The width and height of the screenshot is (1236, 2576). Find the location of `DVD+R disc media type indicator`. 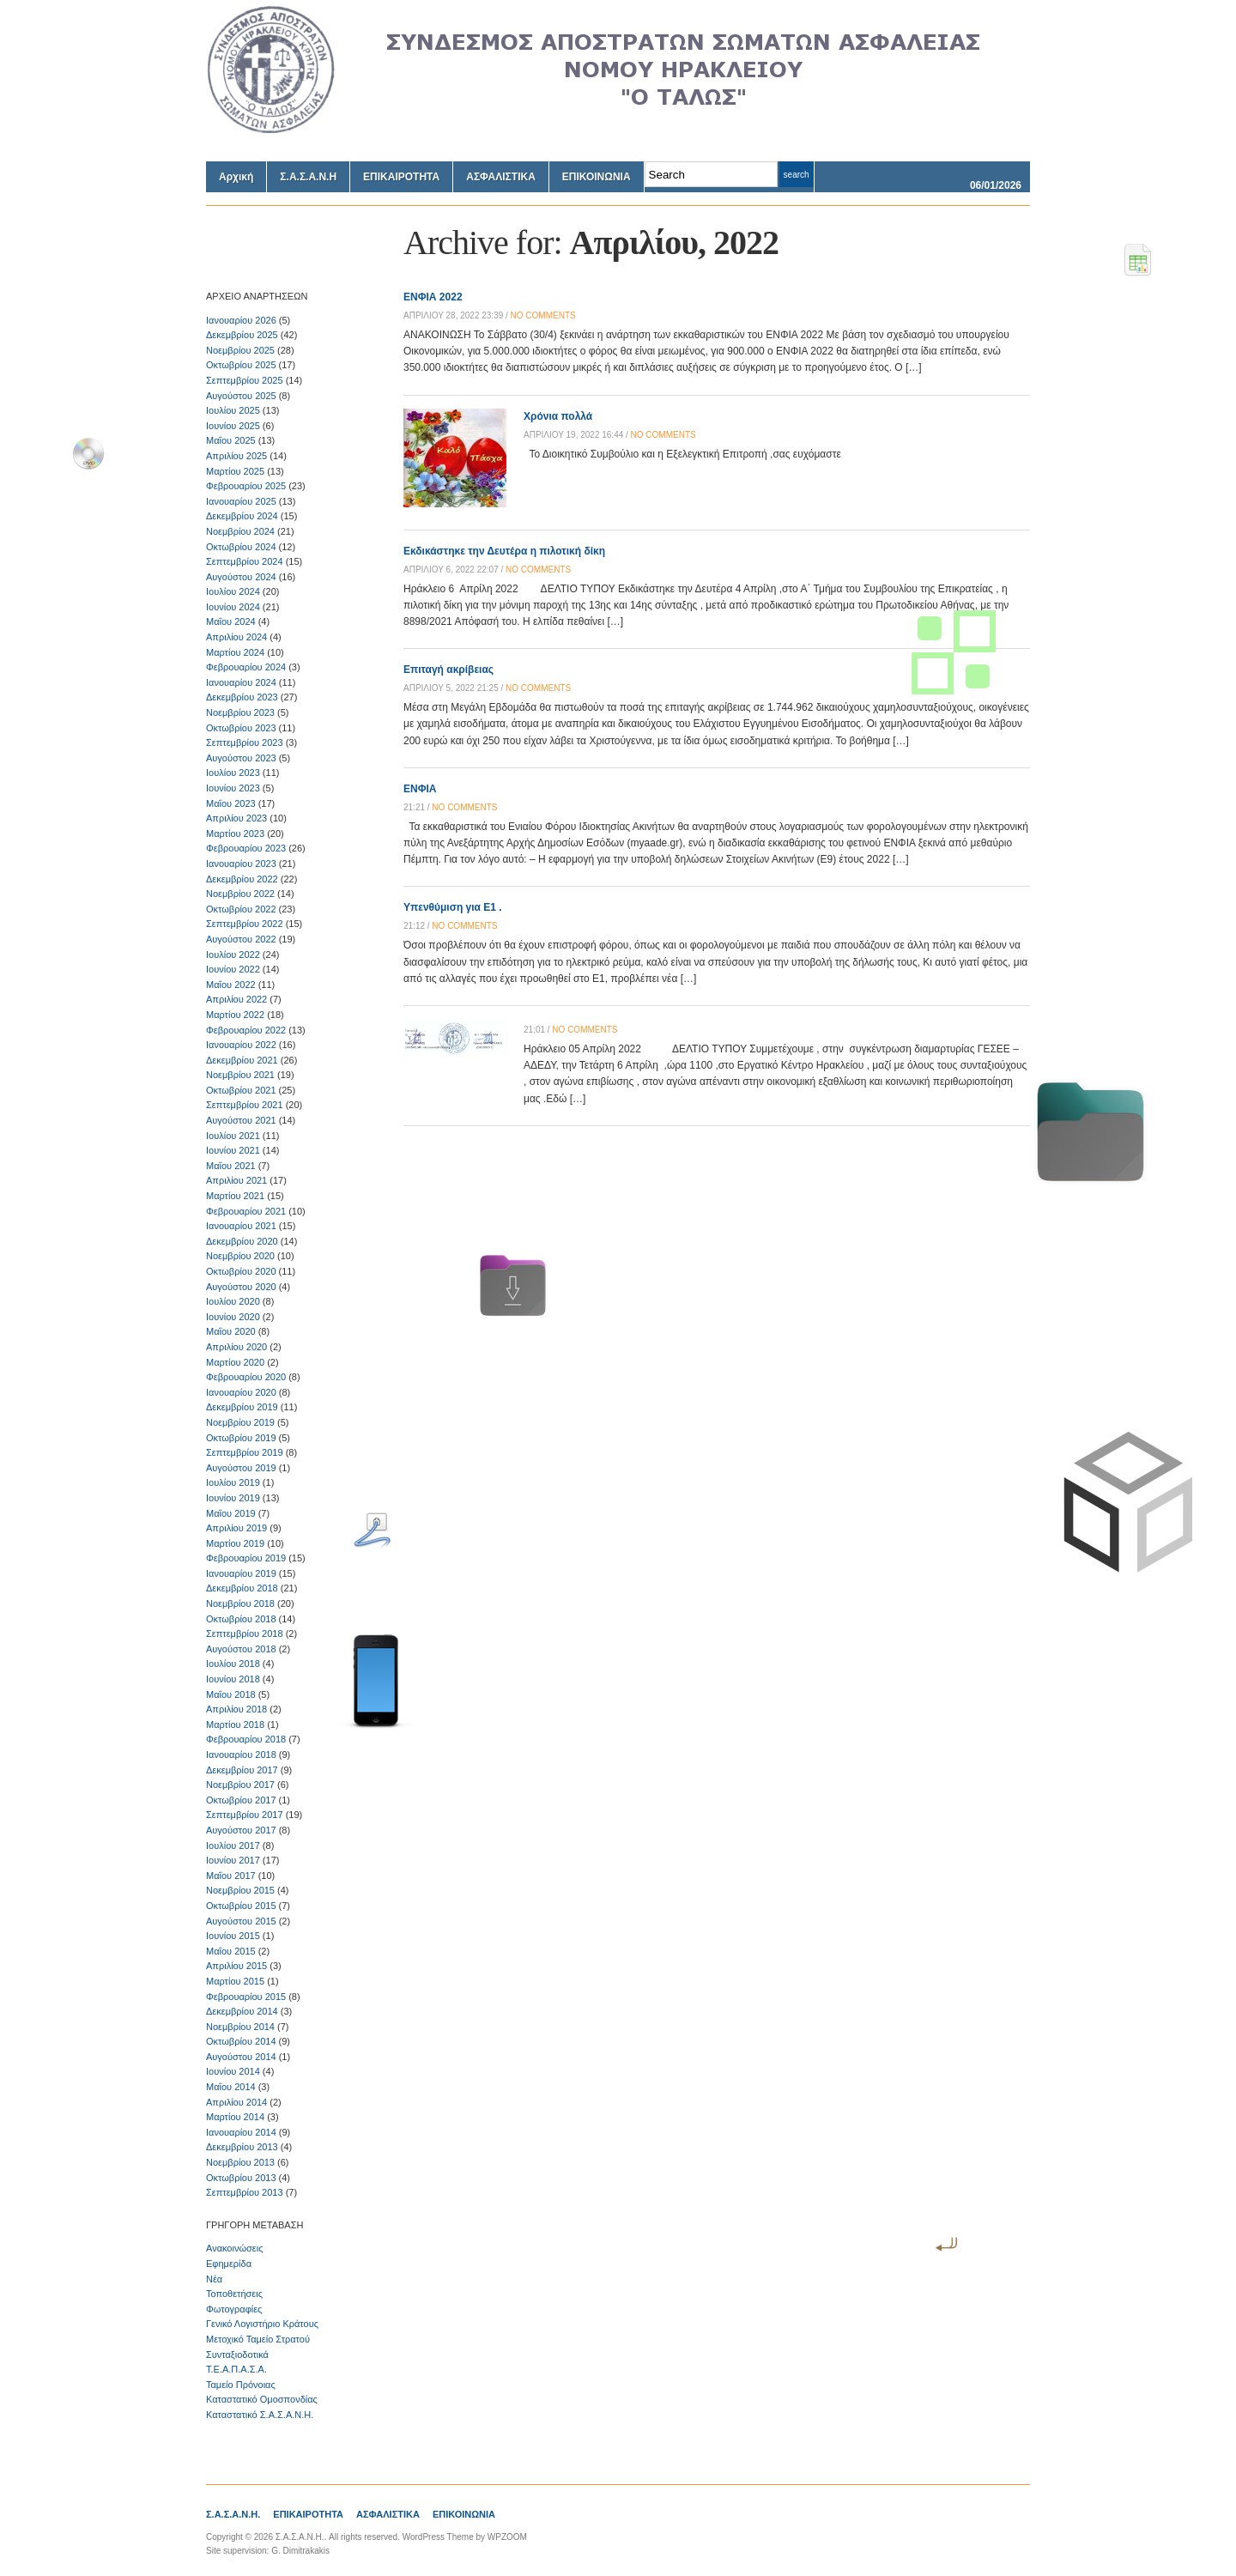

DVD+R disc media type indicator is located at coordinates (88, 454).